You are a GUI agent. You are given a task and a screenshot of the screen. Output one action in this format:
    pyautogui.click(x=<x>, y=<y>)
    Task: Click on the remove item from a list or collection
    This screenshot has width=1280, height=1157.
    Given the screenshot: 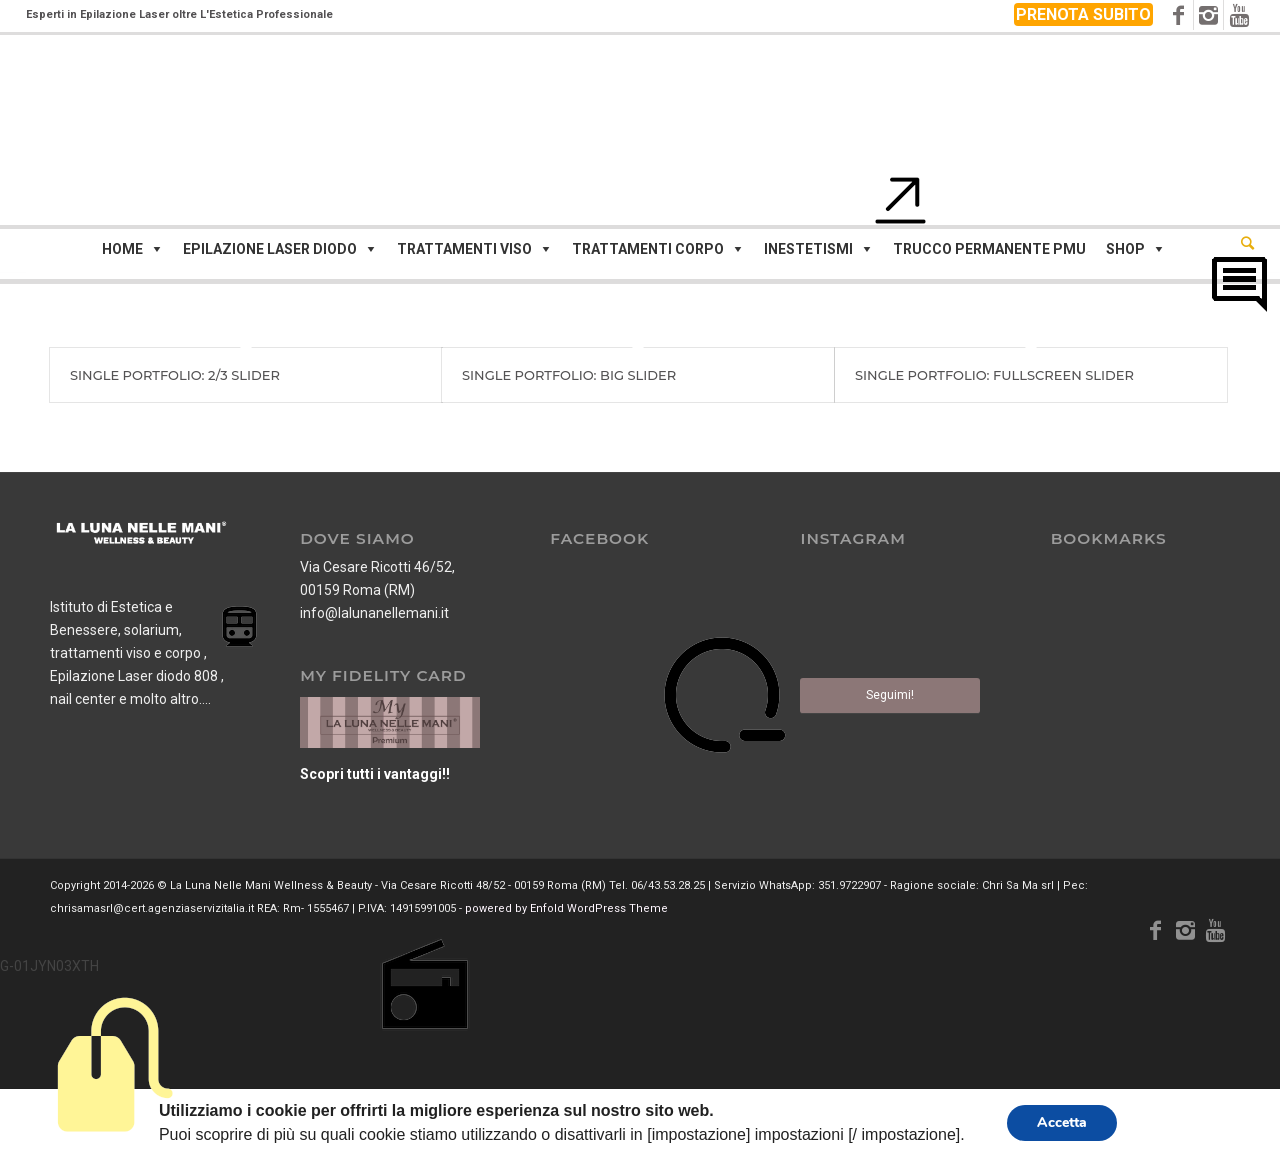 What is the action you would take?
    pyautogui.click(x=722, y=695)
    